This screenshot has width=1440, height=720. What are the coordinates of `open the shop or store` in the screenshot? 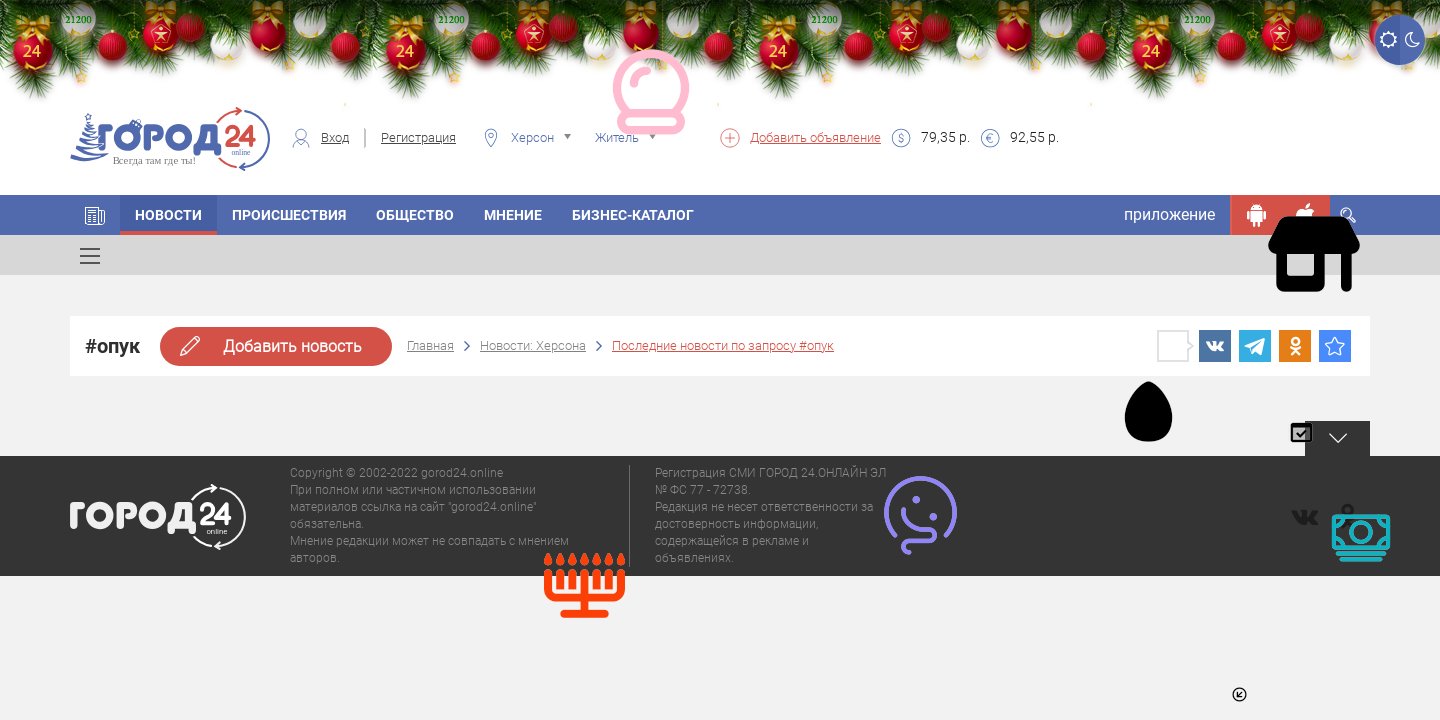 It's located at (1314, 254).